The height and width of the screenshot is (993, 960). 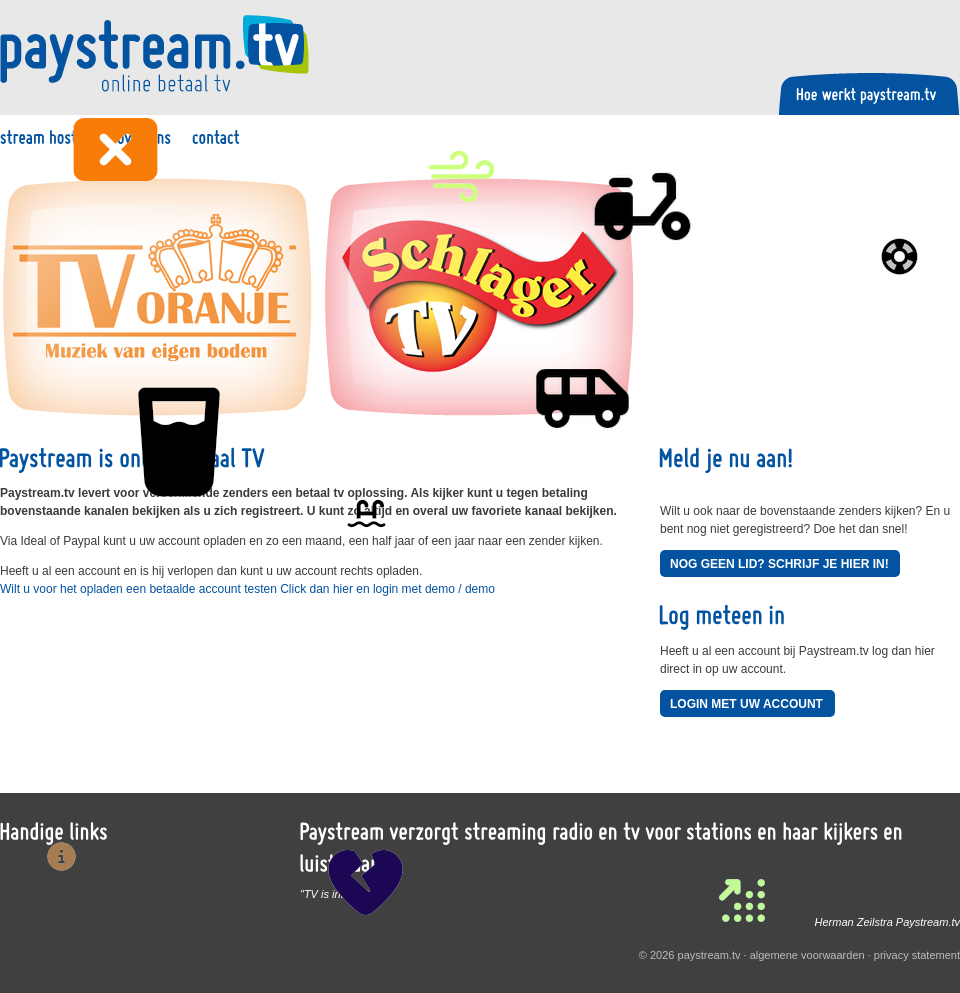 What do you see at coordinates (899, 256) in the screenshot?
I see `access help and support options` at bounding box center [899, 256].